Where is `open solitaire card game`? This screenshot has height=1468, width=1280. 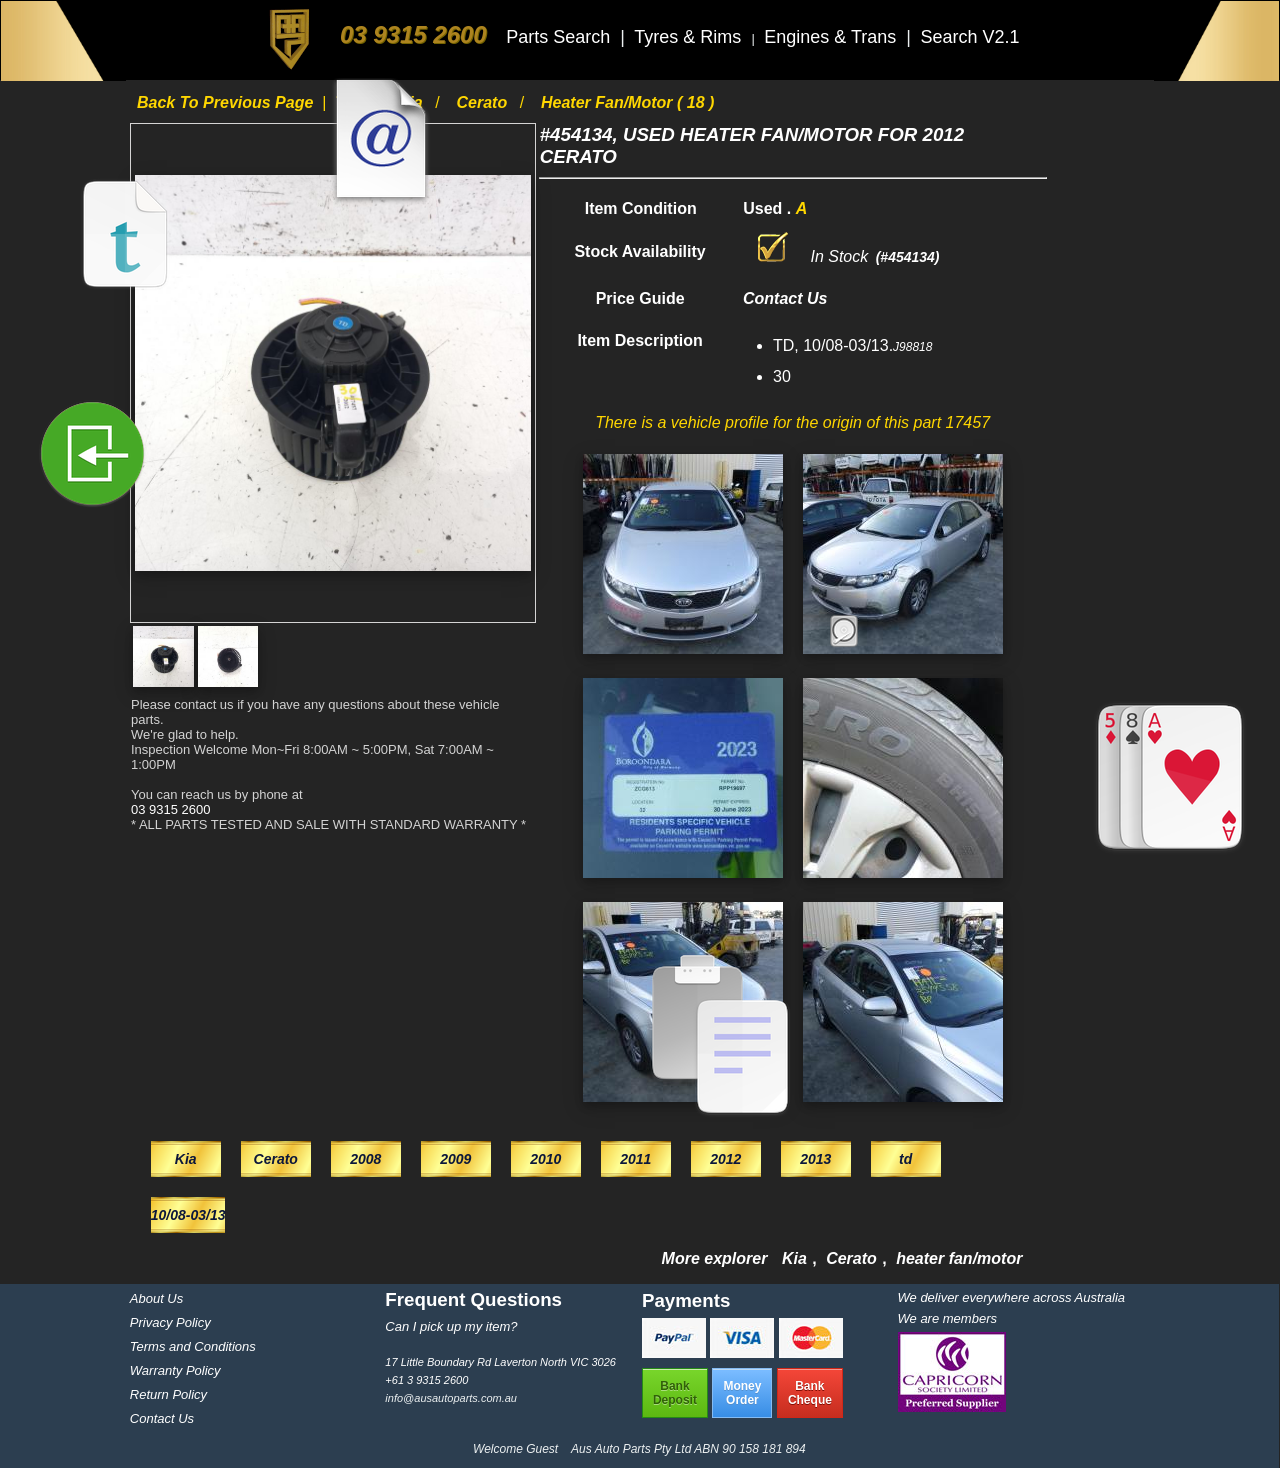 open solitaire card game is located at coordinates (1170, 777).